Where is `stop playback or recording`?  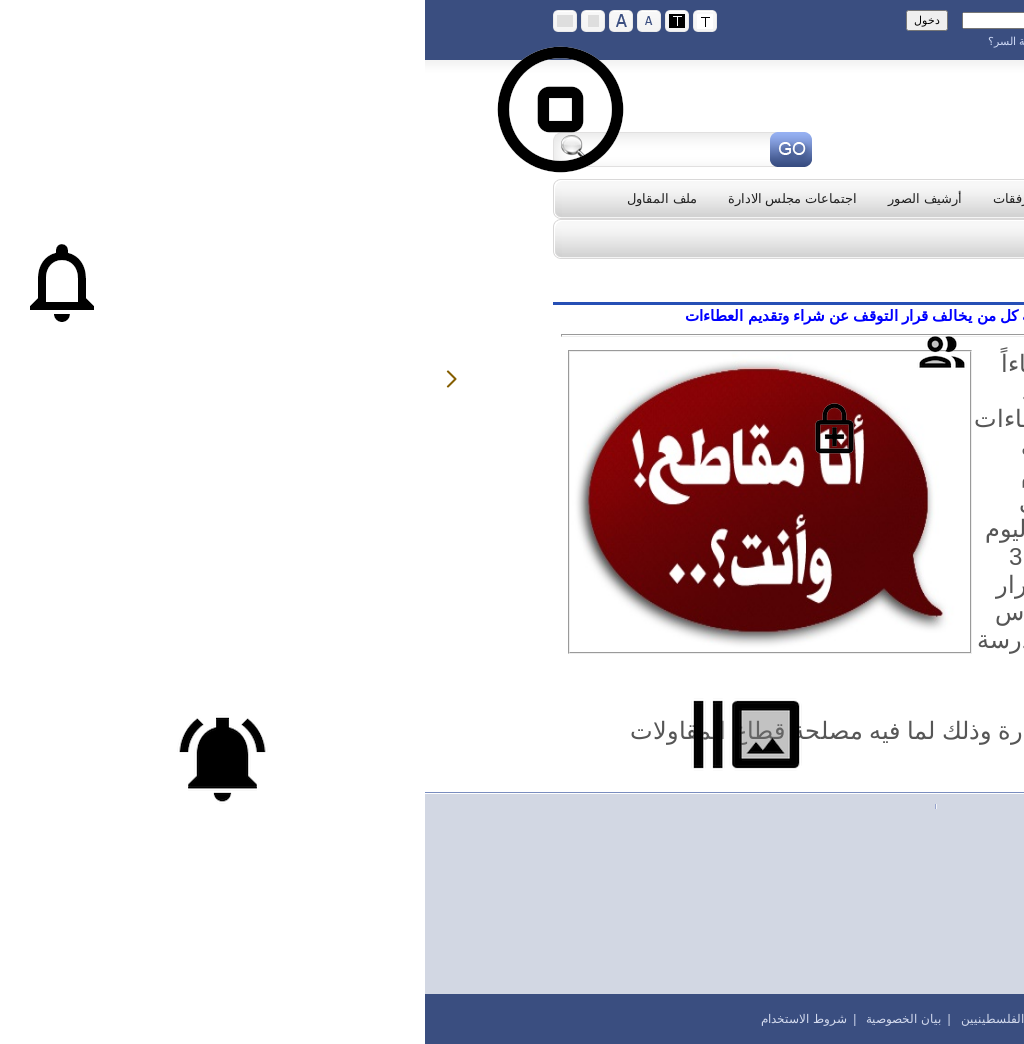
stop playback or recording is located at coordinates (560, 109).